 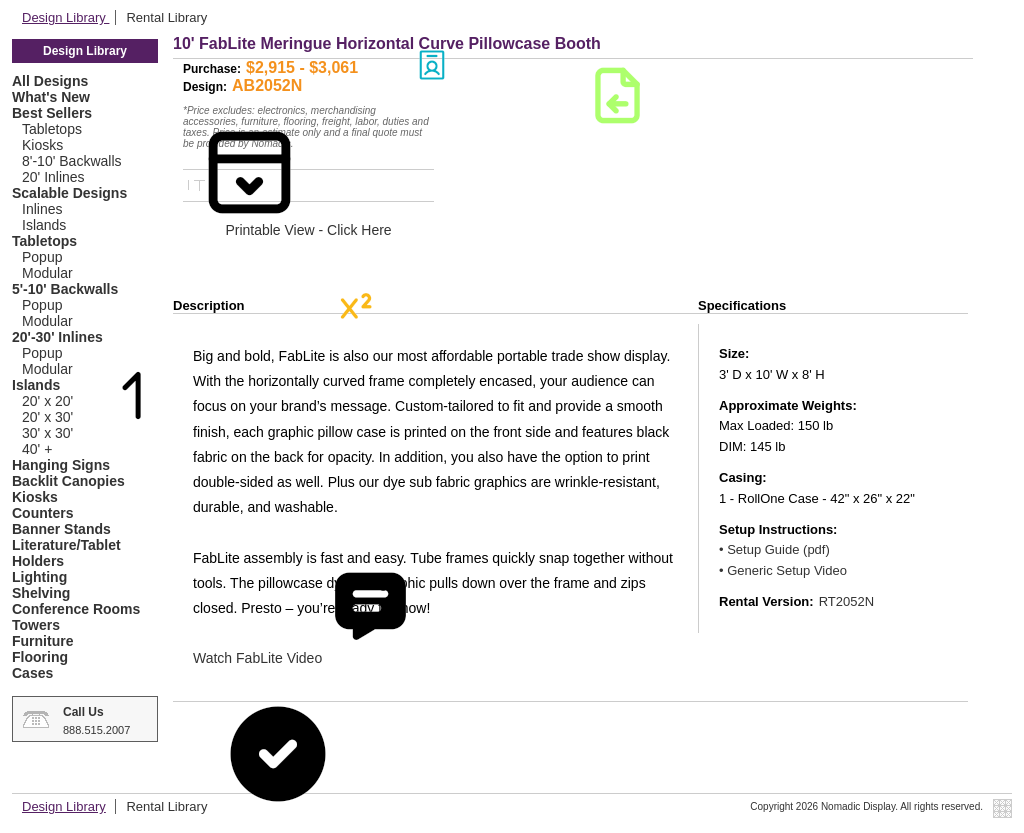 What do you see at coordinates (249, 172) in the screenshot?
I see `expand the navigation bar` at bounding box center [249, 172].